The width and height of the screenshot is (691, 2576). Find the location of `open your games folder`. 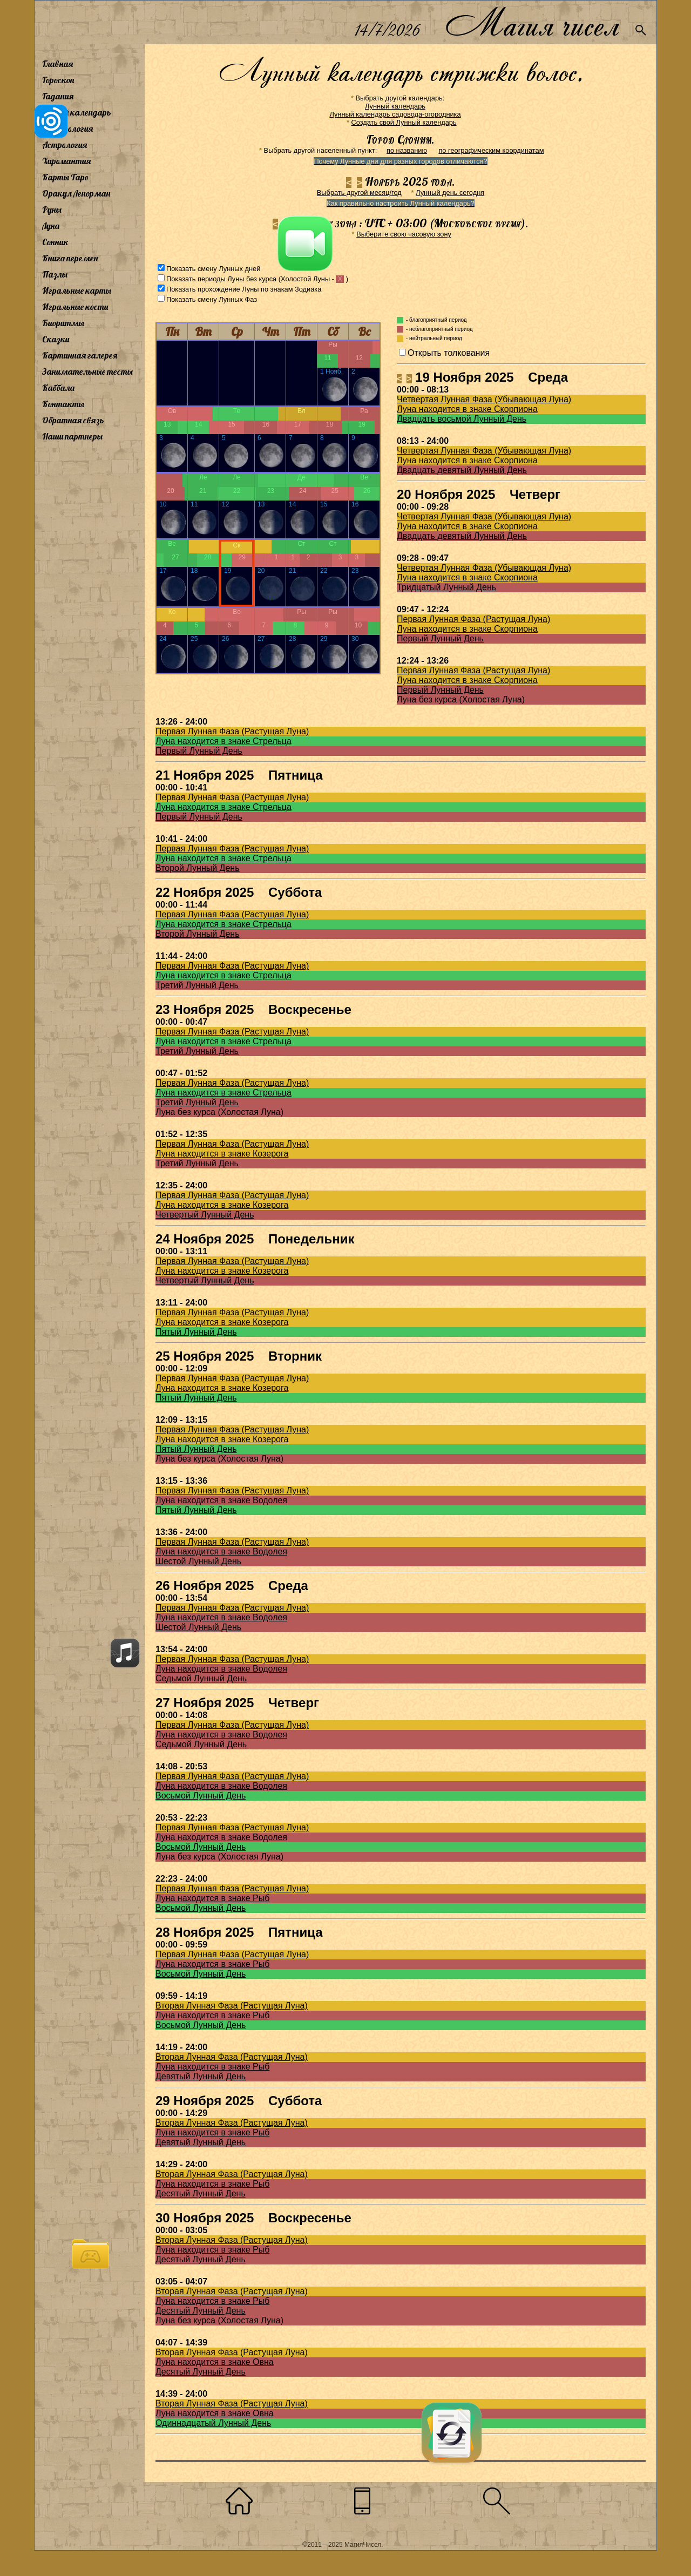

open your games folder is located at coordinates (90, 2254).